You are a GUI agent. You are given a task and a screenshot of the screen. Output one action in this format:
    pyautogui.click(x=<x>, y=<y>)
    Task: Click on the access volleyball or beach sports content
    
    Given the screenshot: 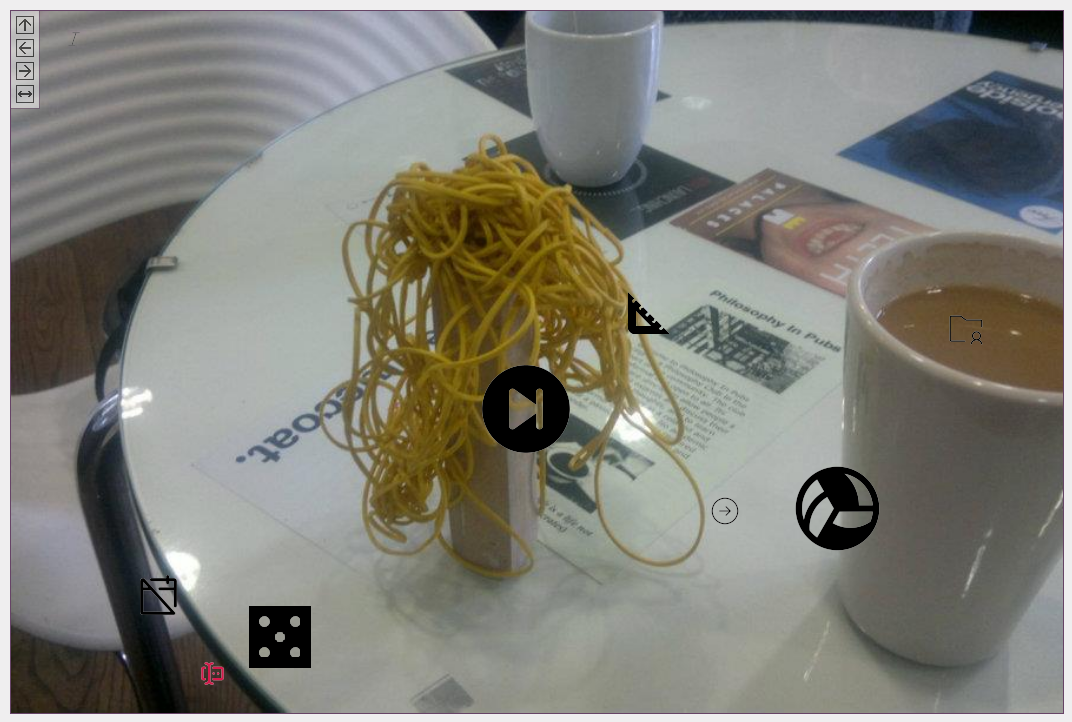 What is the action you would take?
    pyautogui.click(x=837, y=508)
    